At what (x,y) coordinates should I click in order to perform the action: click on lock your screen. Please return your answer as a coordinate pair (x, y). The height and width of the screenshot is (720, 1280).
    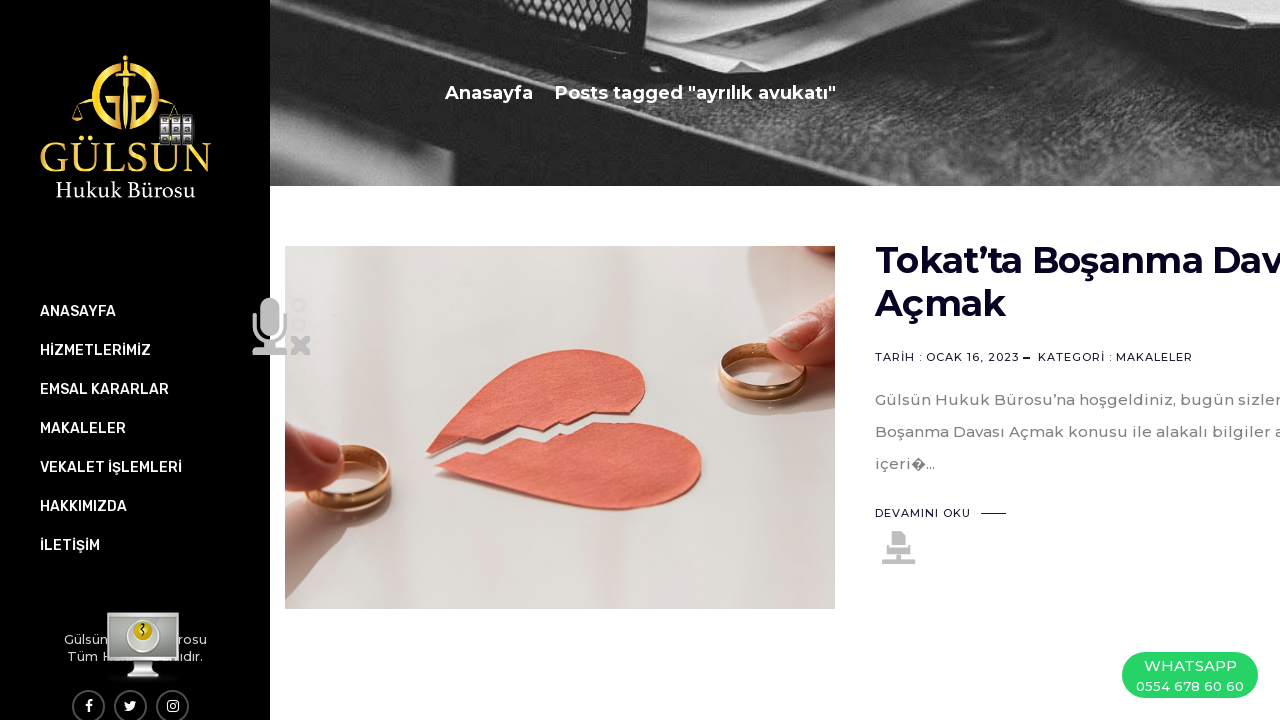
    Looking at the image, I should click on (143, 644).